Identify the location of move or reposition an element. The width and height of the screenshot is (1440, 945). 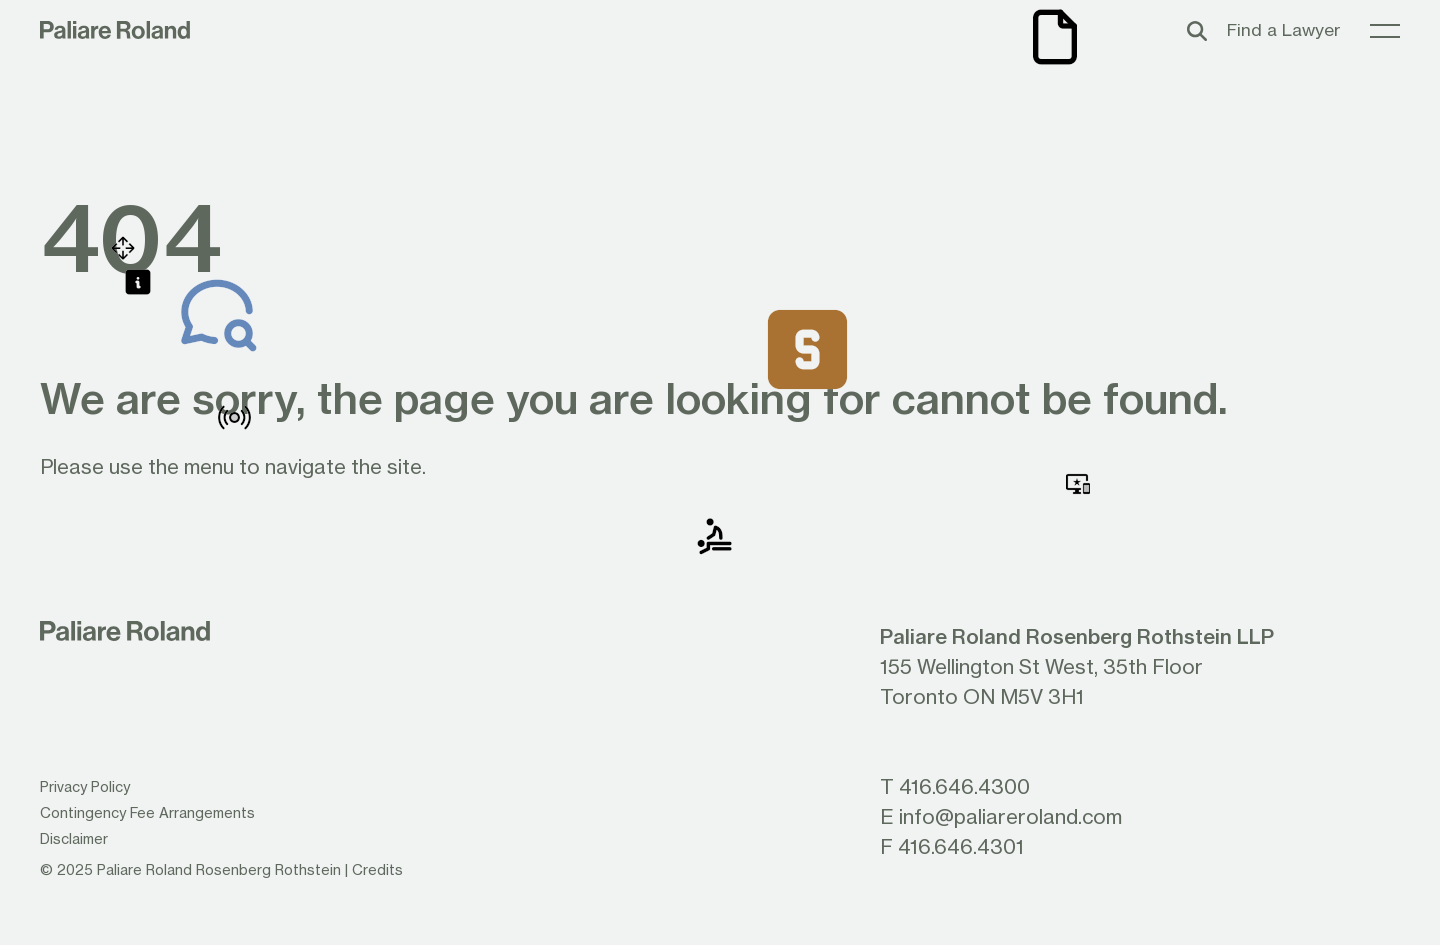
(123, 249).